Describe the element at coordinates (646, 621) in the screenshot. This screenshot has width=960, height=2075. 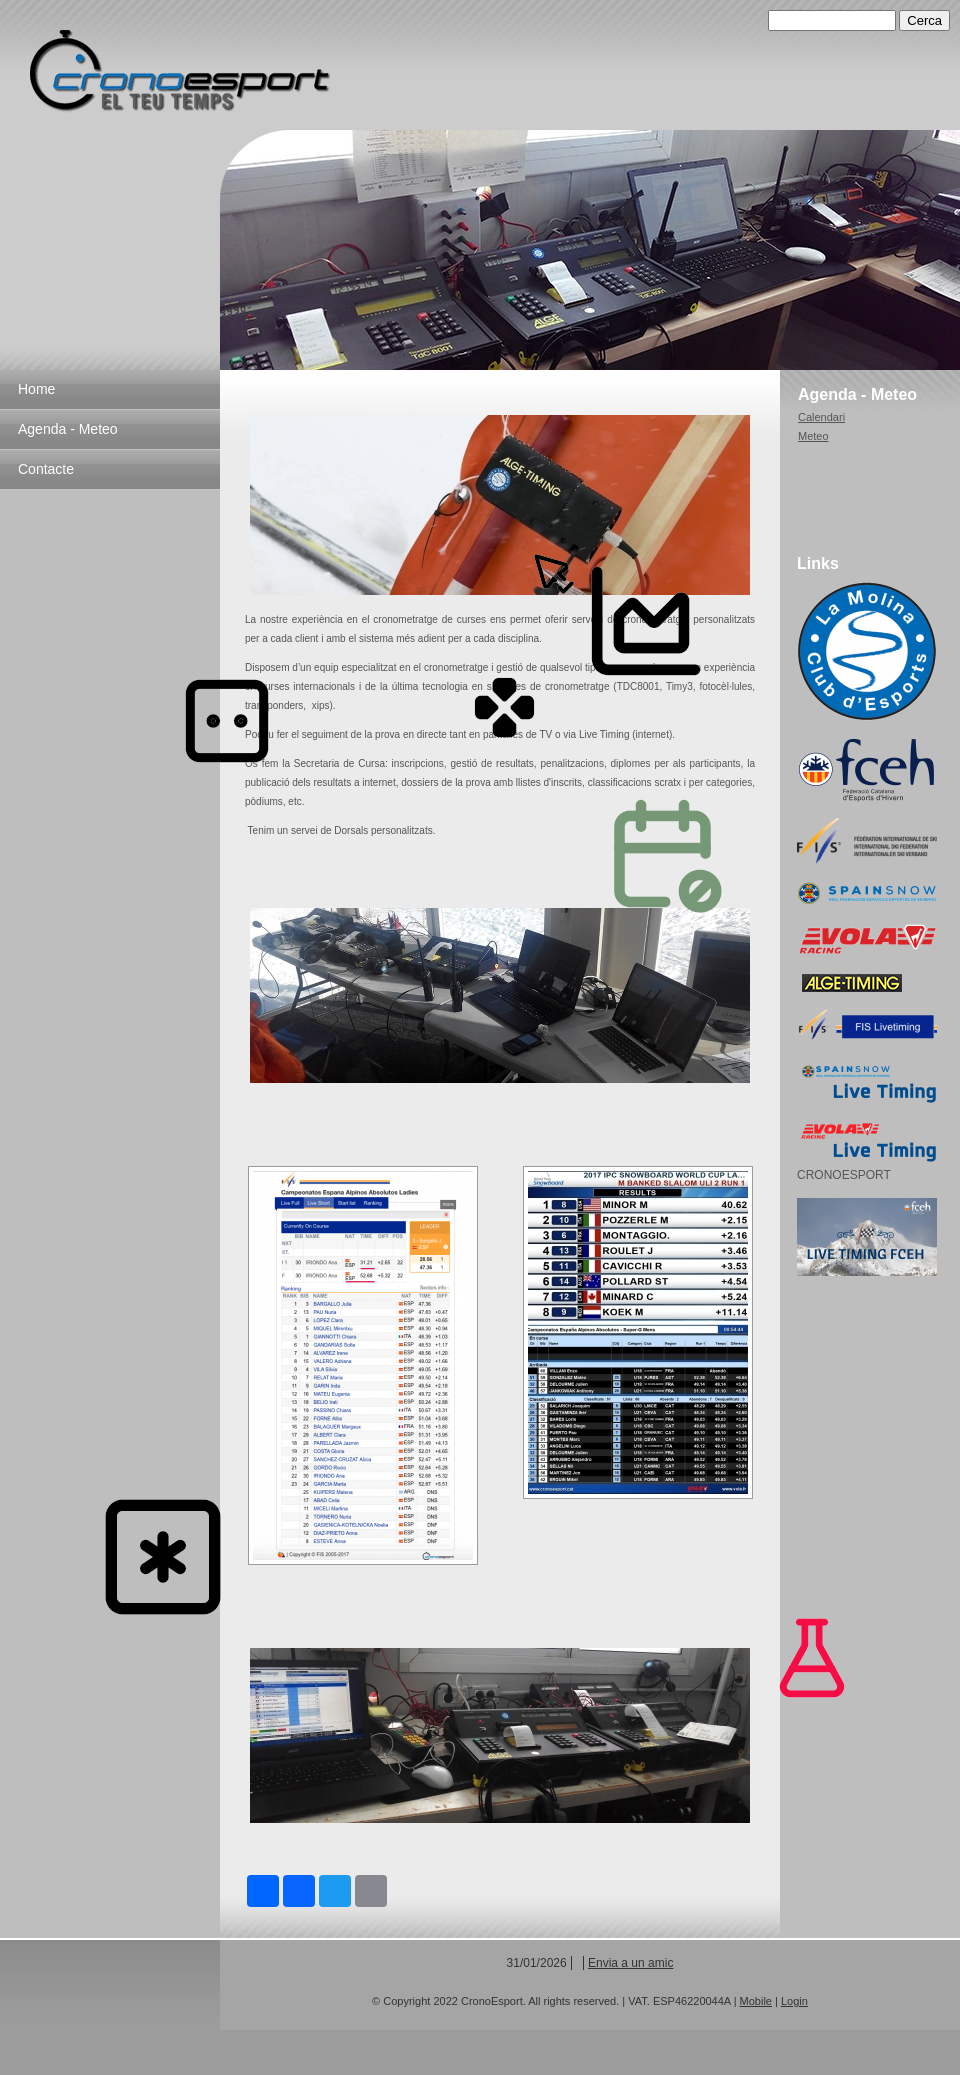
I see `view area chart analytics` at that location.